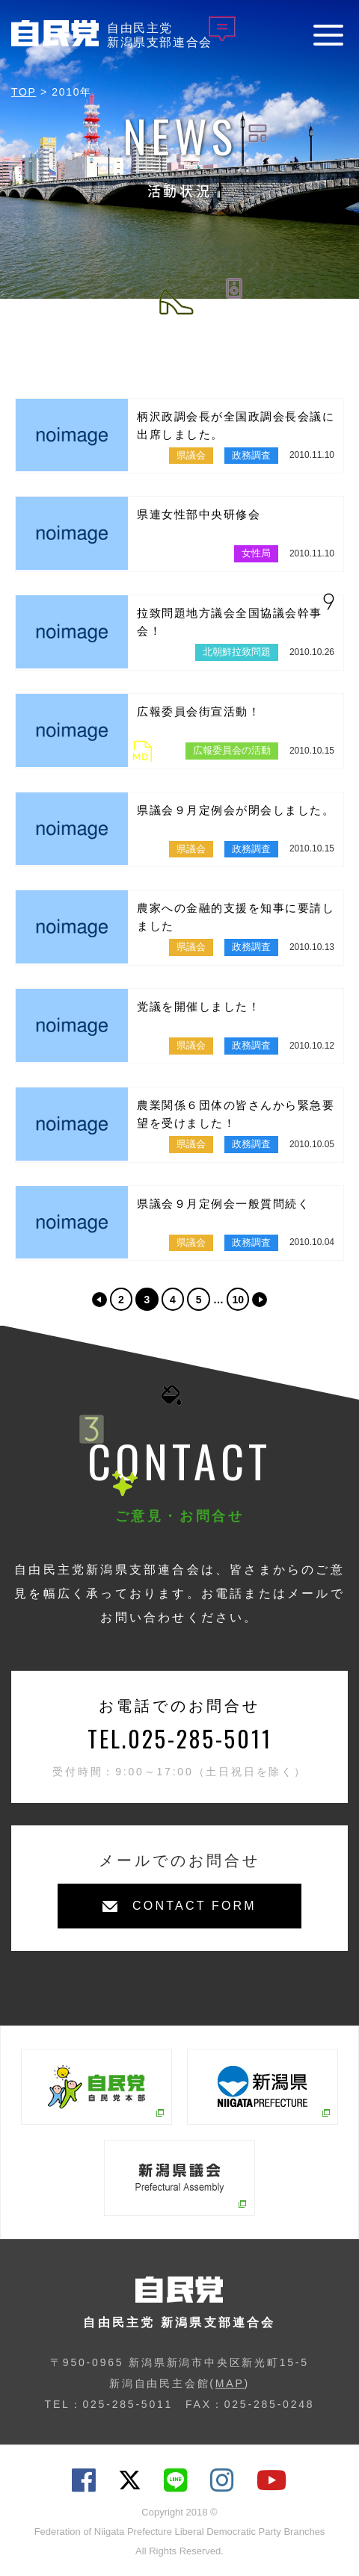  Describe the element at coordinates (234, 288) in the screenshot. I see `access audio or speaker settings` at that location.